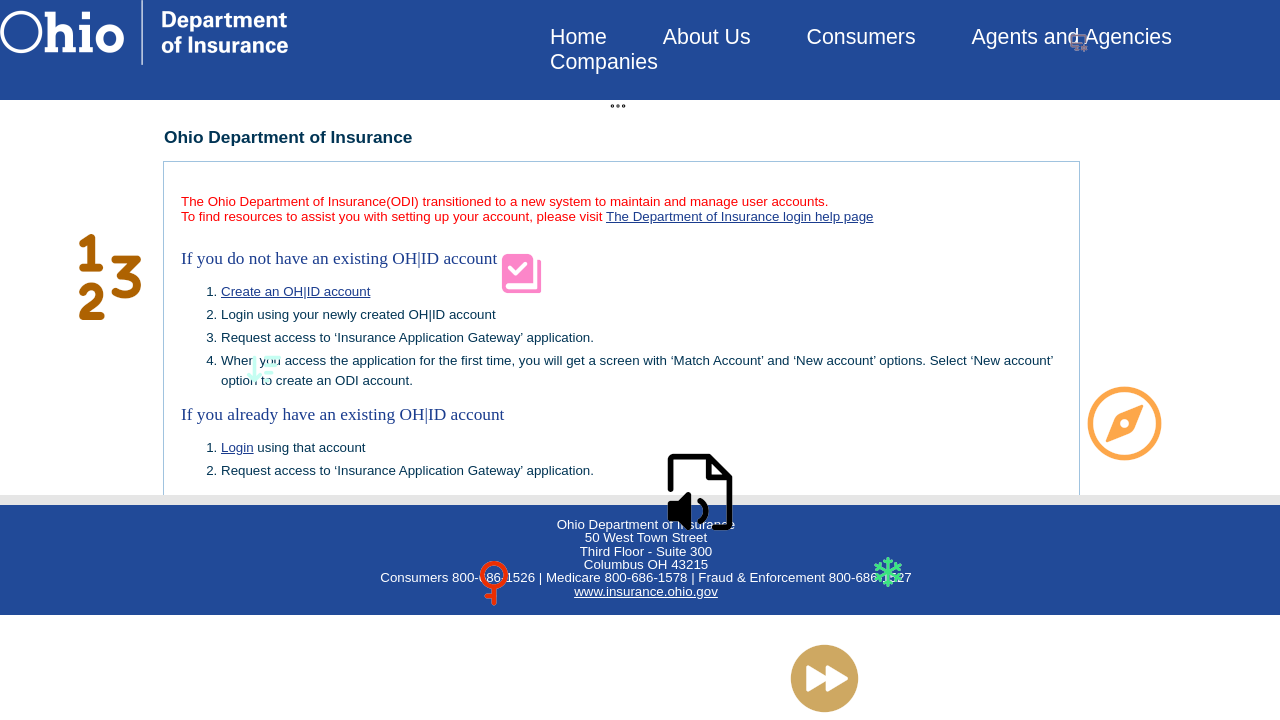 The width and height of the screenshot is (1280, 720). What do you see at coordinates (521, 273) in the screenshot?
I see `view server rules channel` at bounding box center [521, 273].